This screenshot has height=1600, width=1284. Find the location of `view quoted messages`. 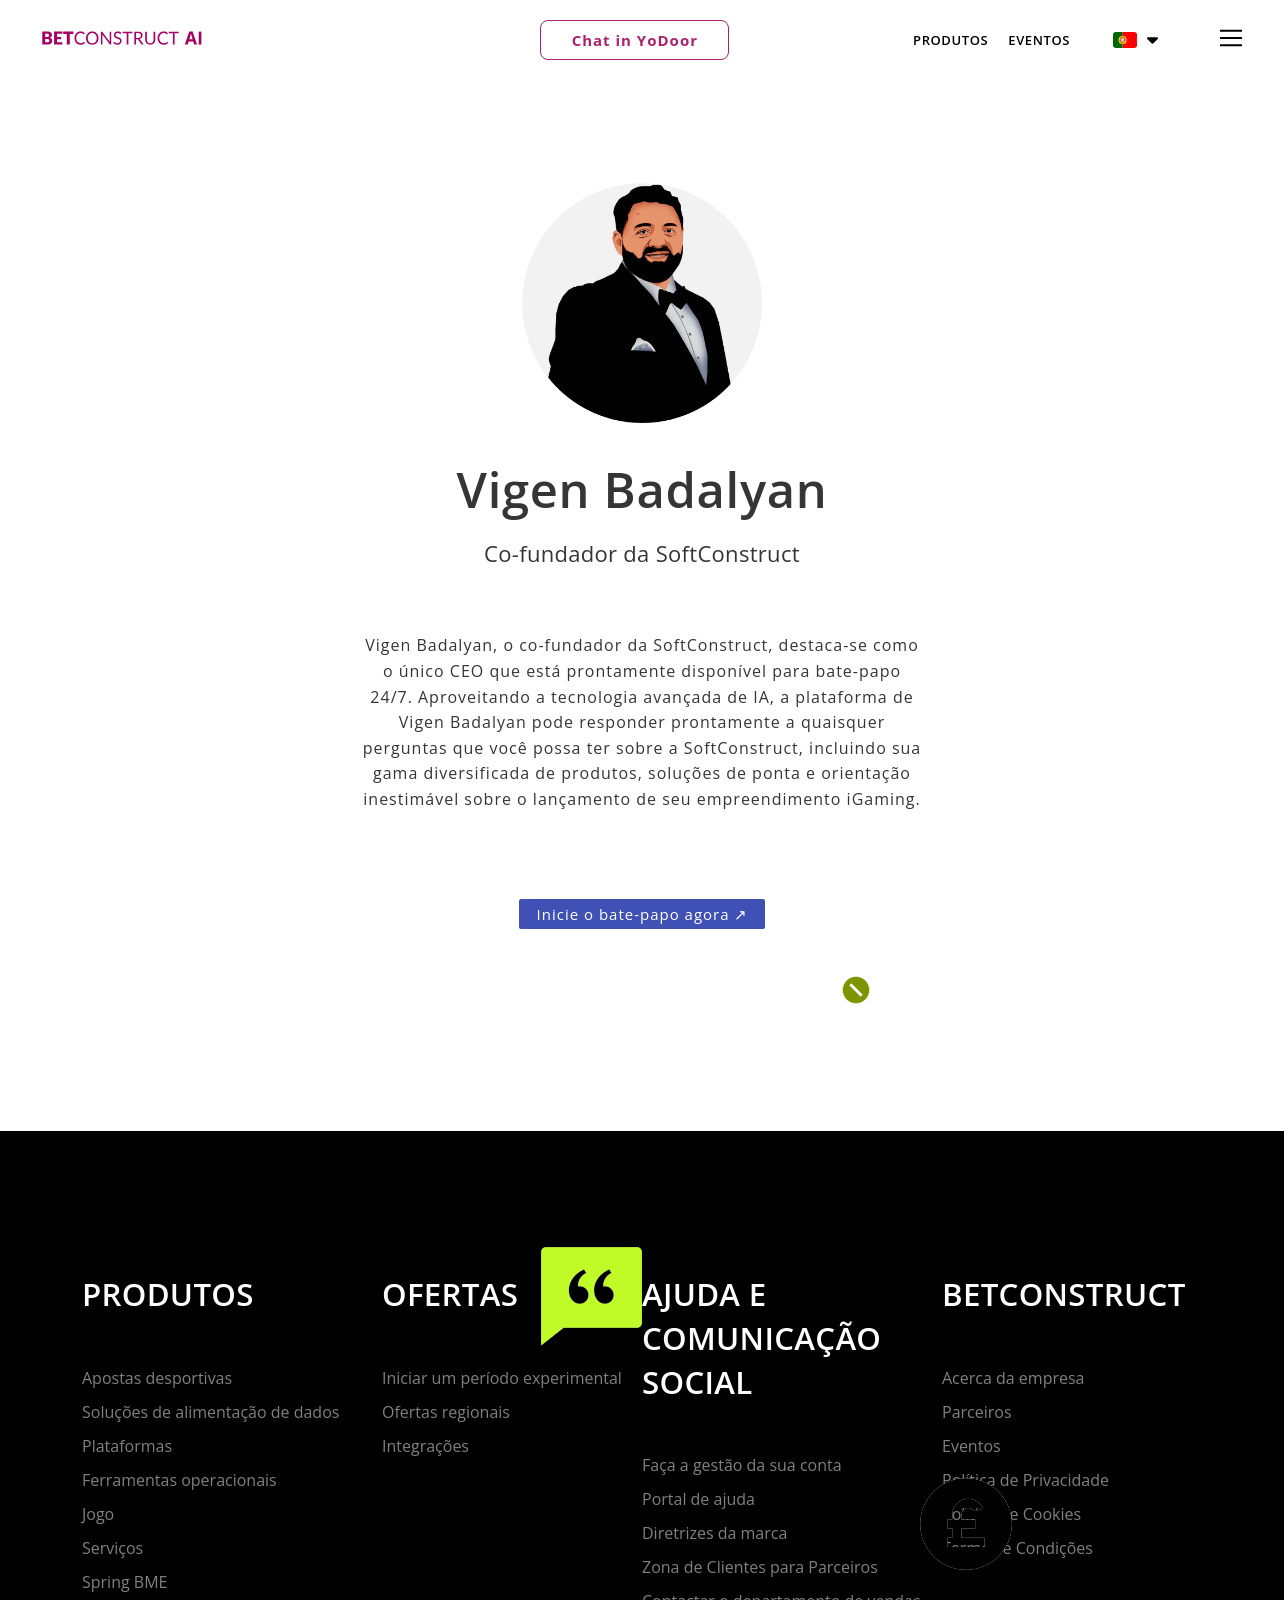

view quoted messages is located at coordinates (591, 1292).